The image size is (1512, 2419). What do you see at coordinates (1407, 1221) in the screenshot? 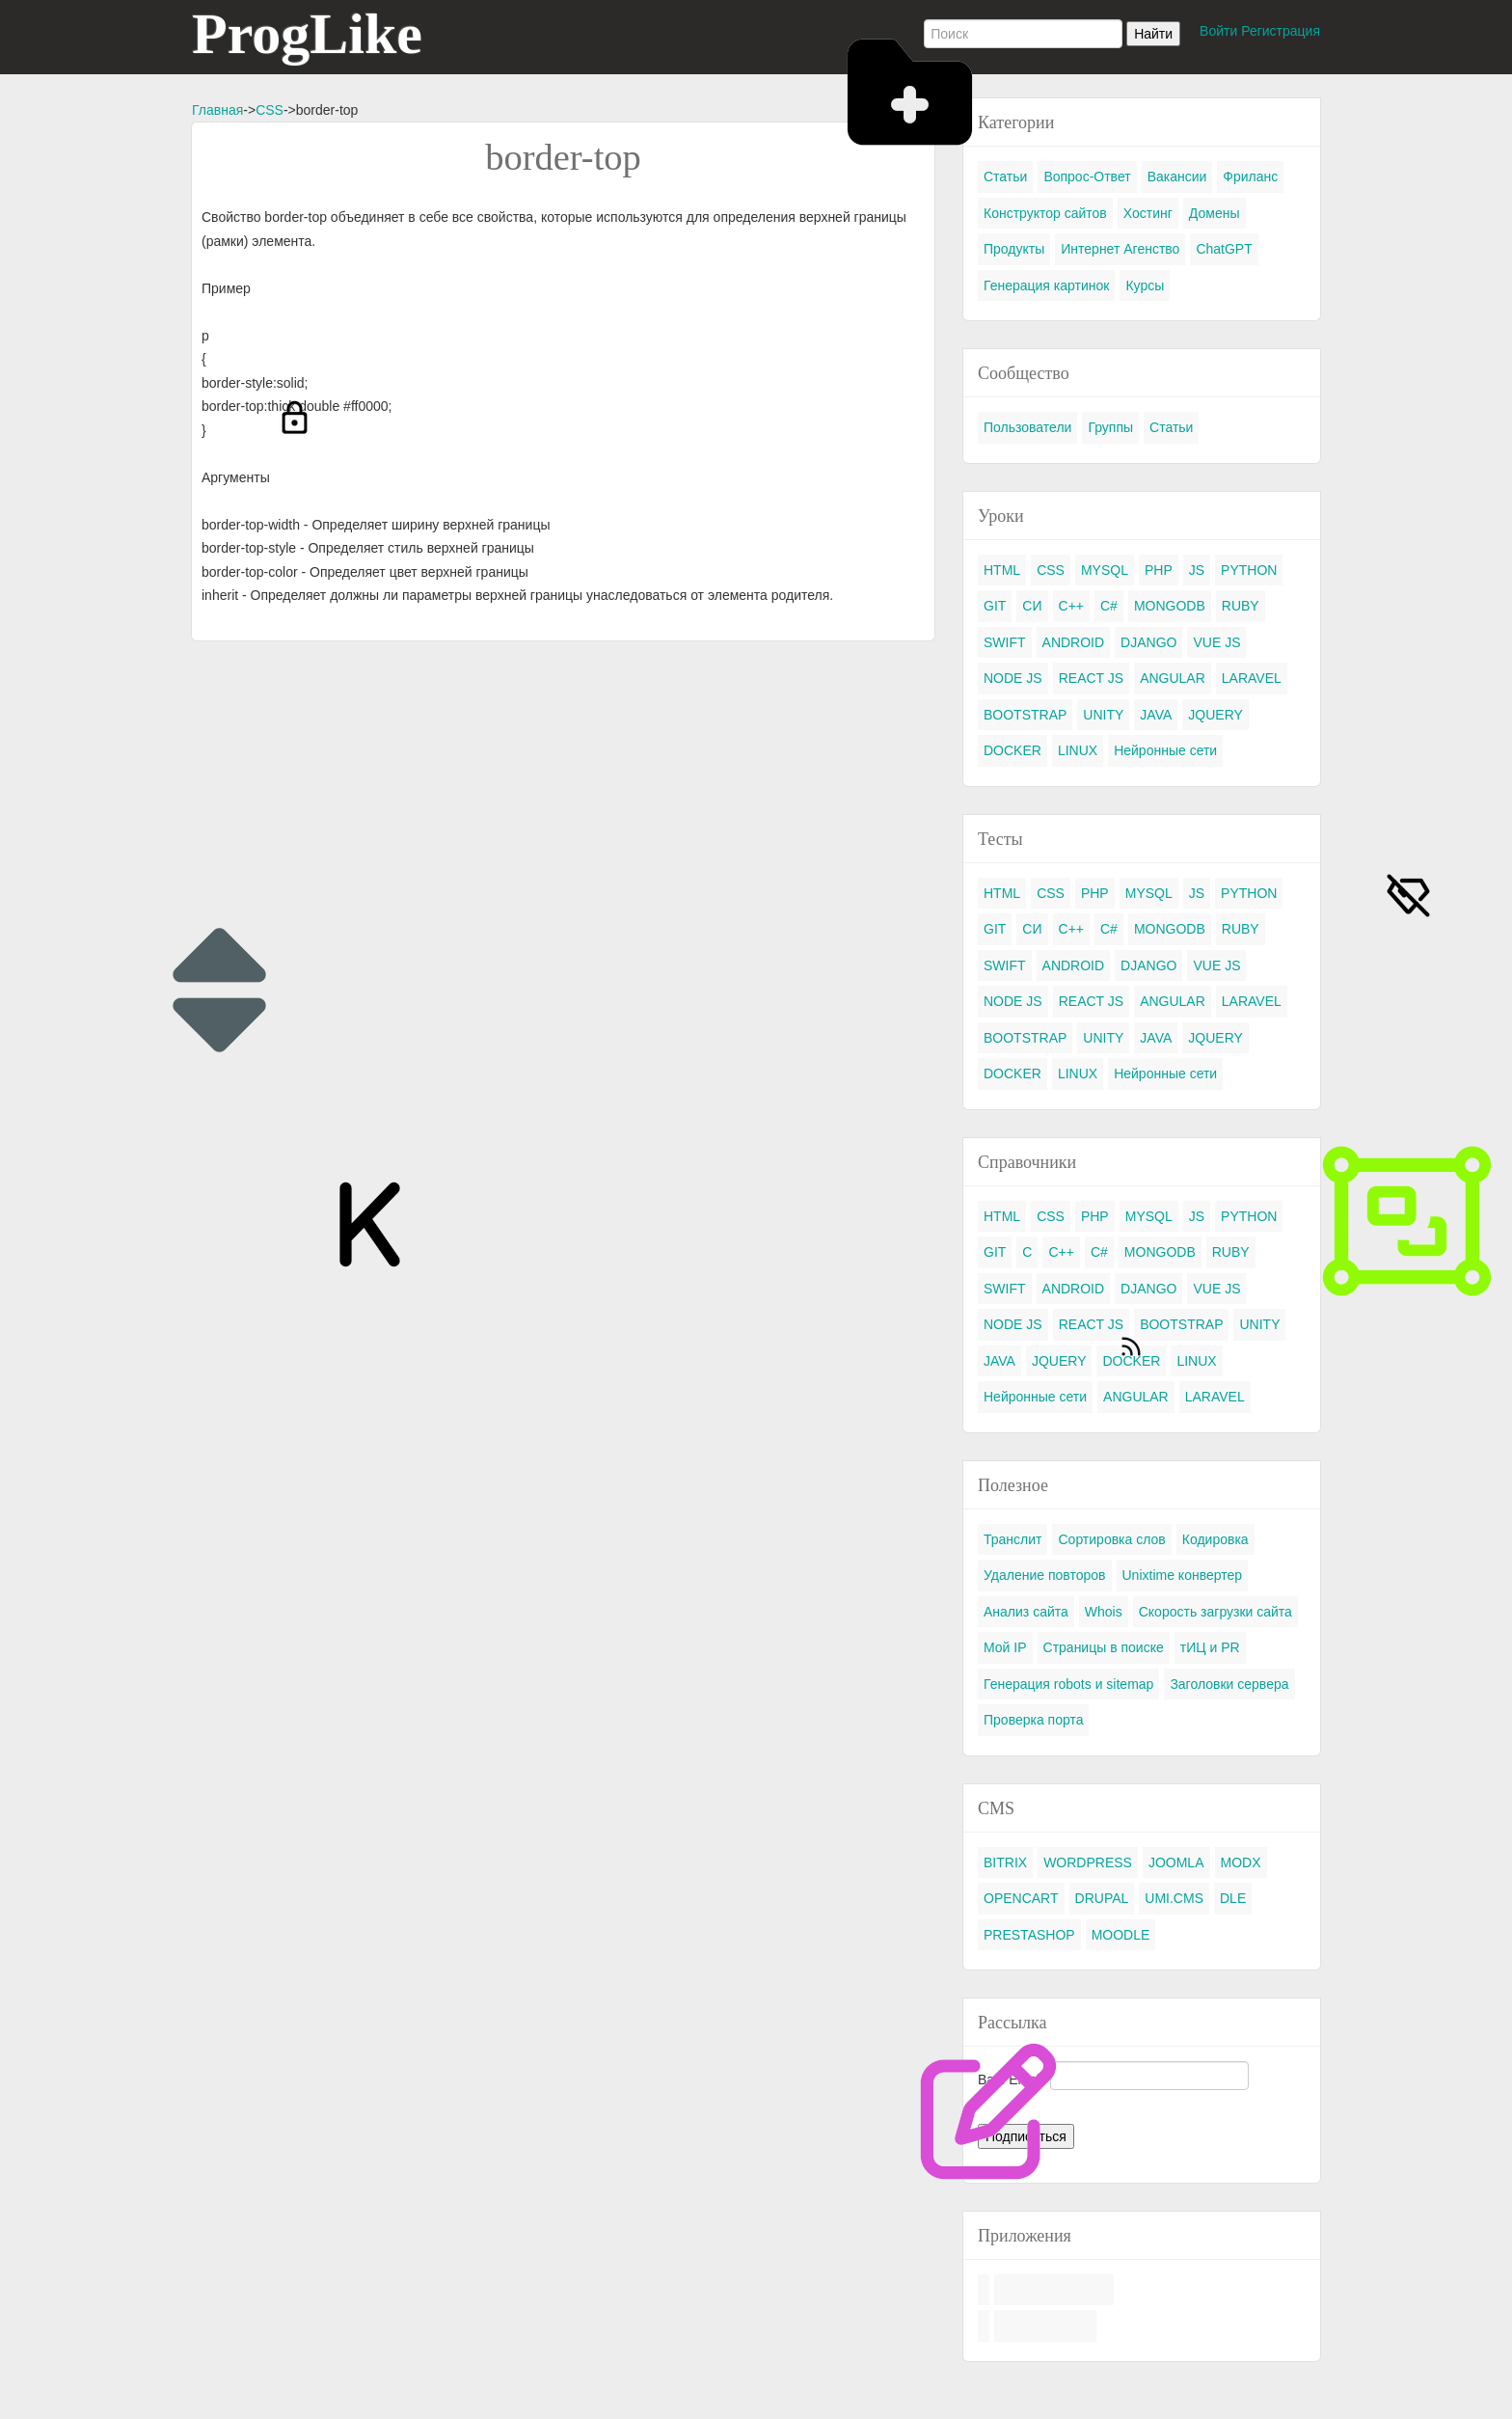
I see `group selected objects together` at bounding box center [1407, 1221].